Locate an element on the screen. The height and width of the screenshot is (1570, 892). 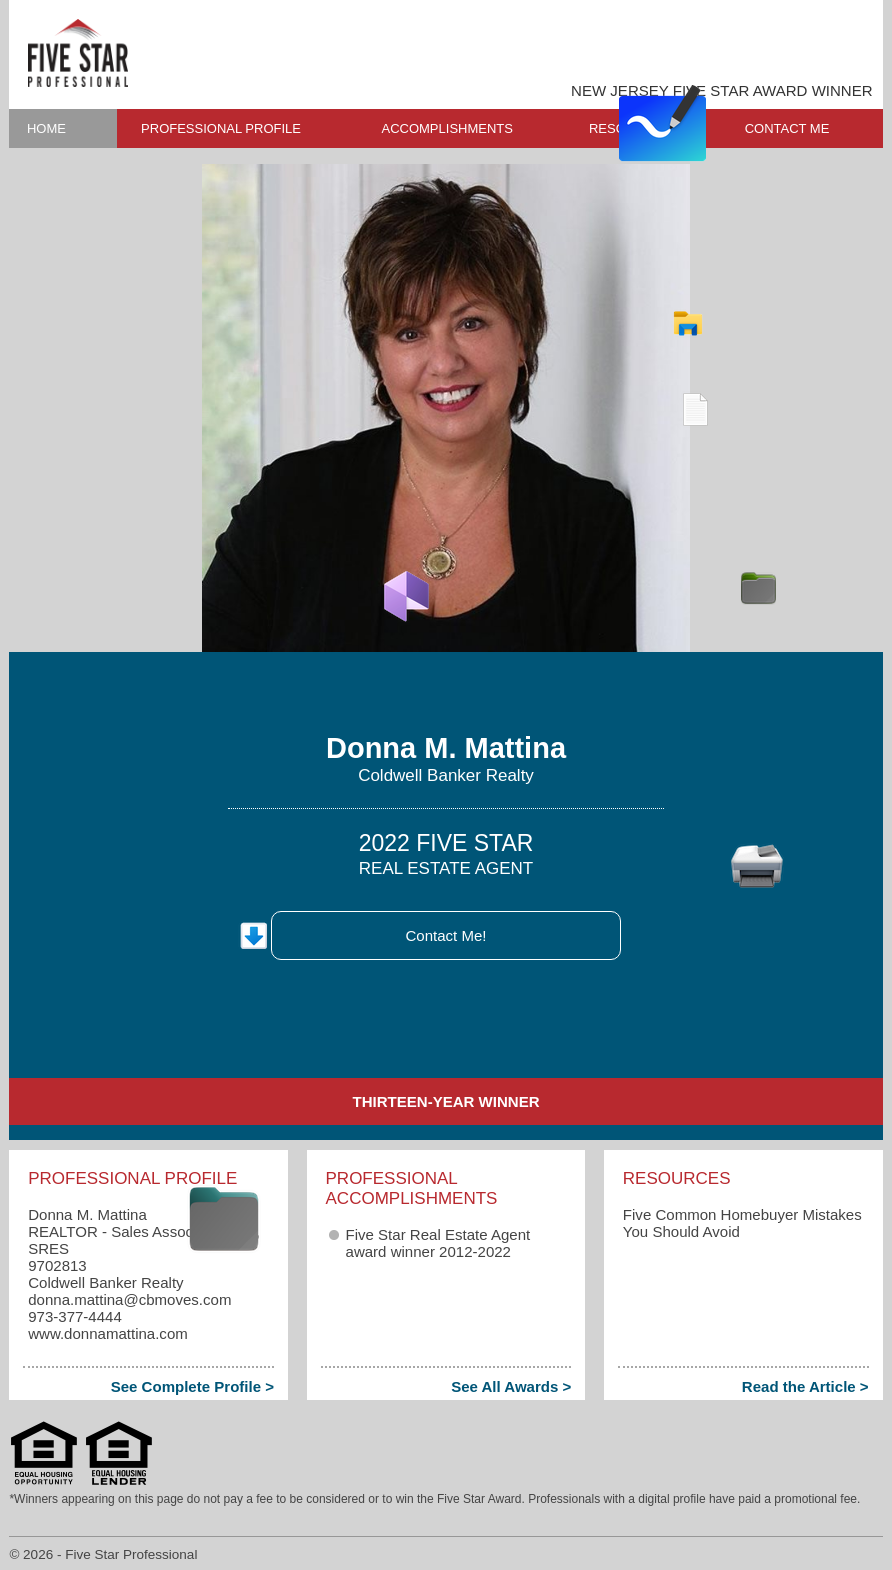
open folder to view contents is located at coordinates (224, 1219).